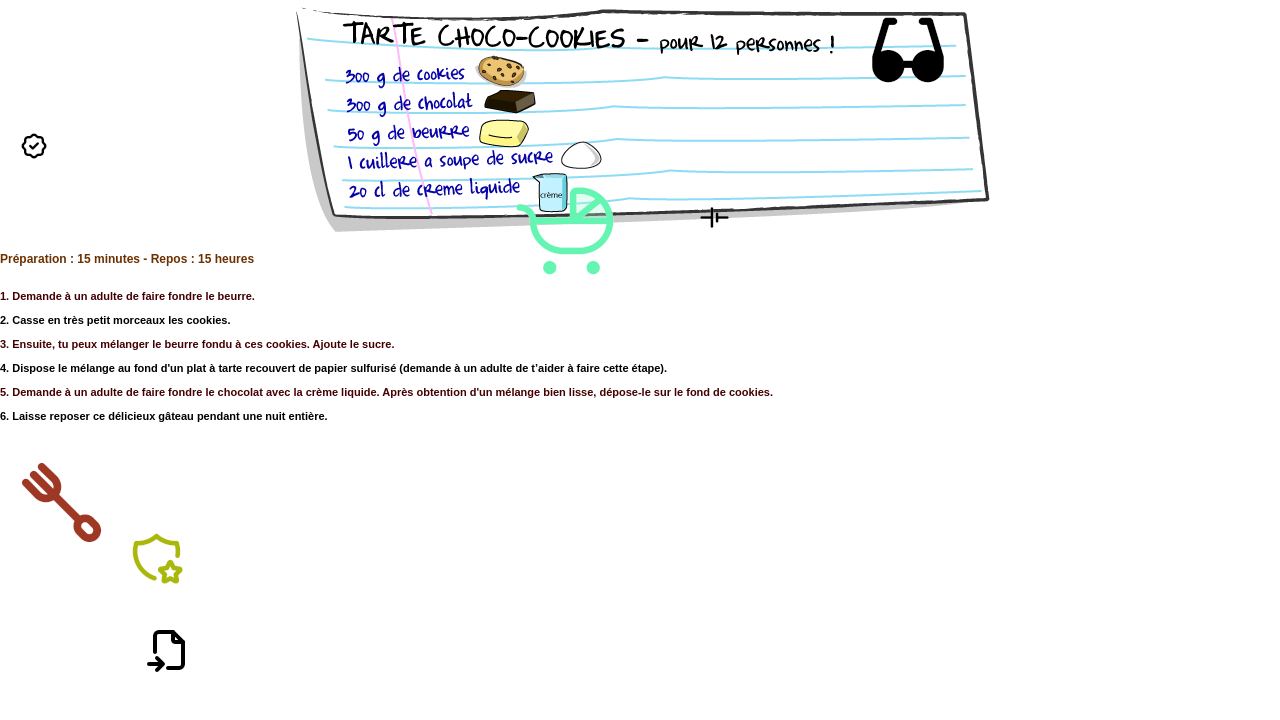  I want to click on view reading mode or accessibility options, so click(908, 50).